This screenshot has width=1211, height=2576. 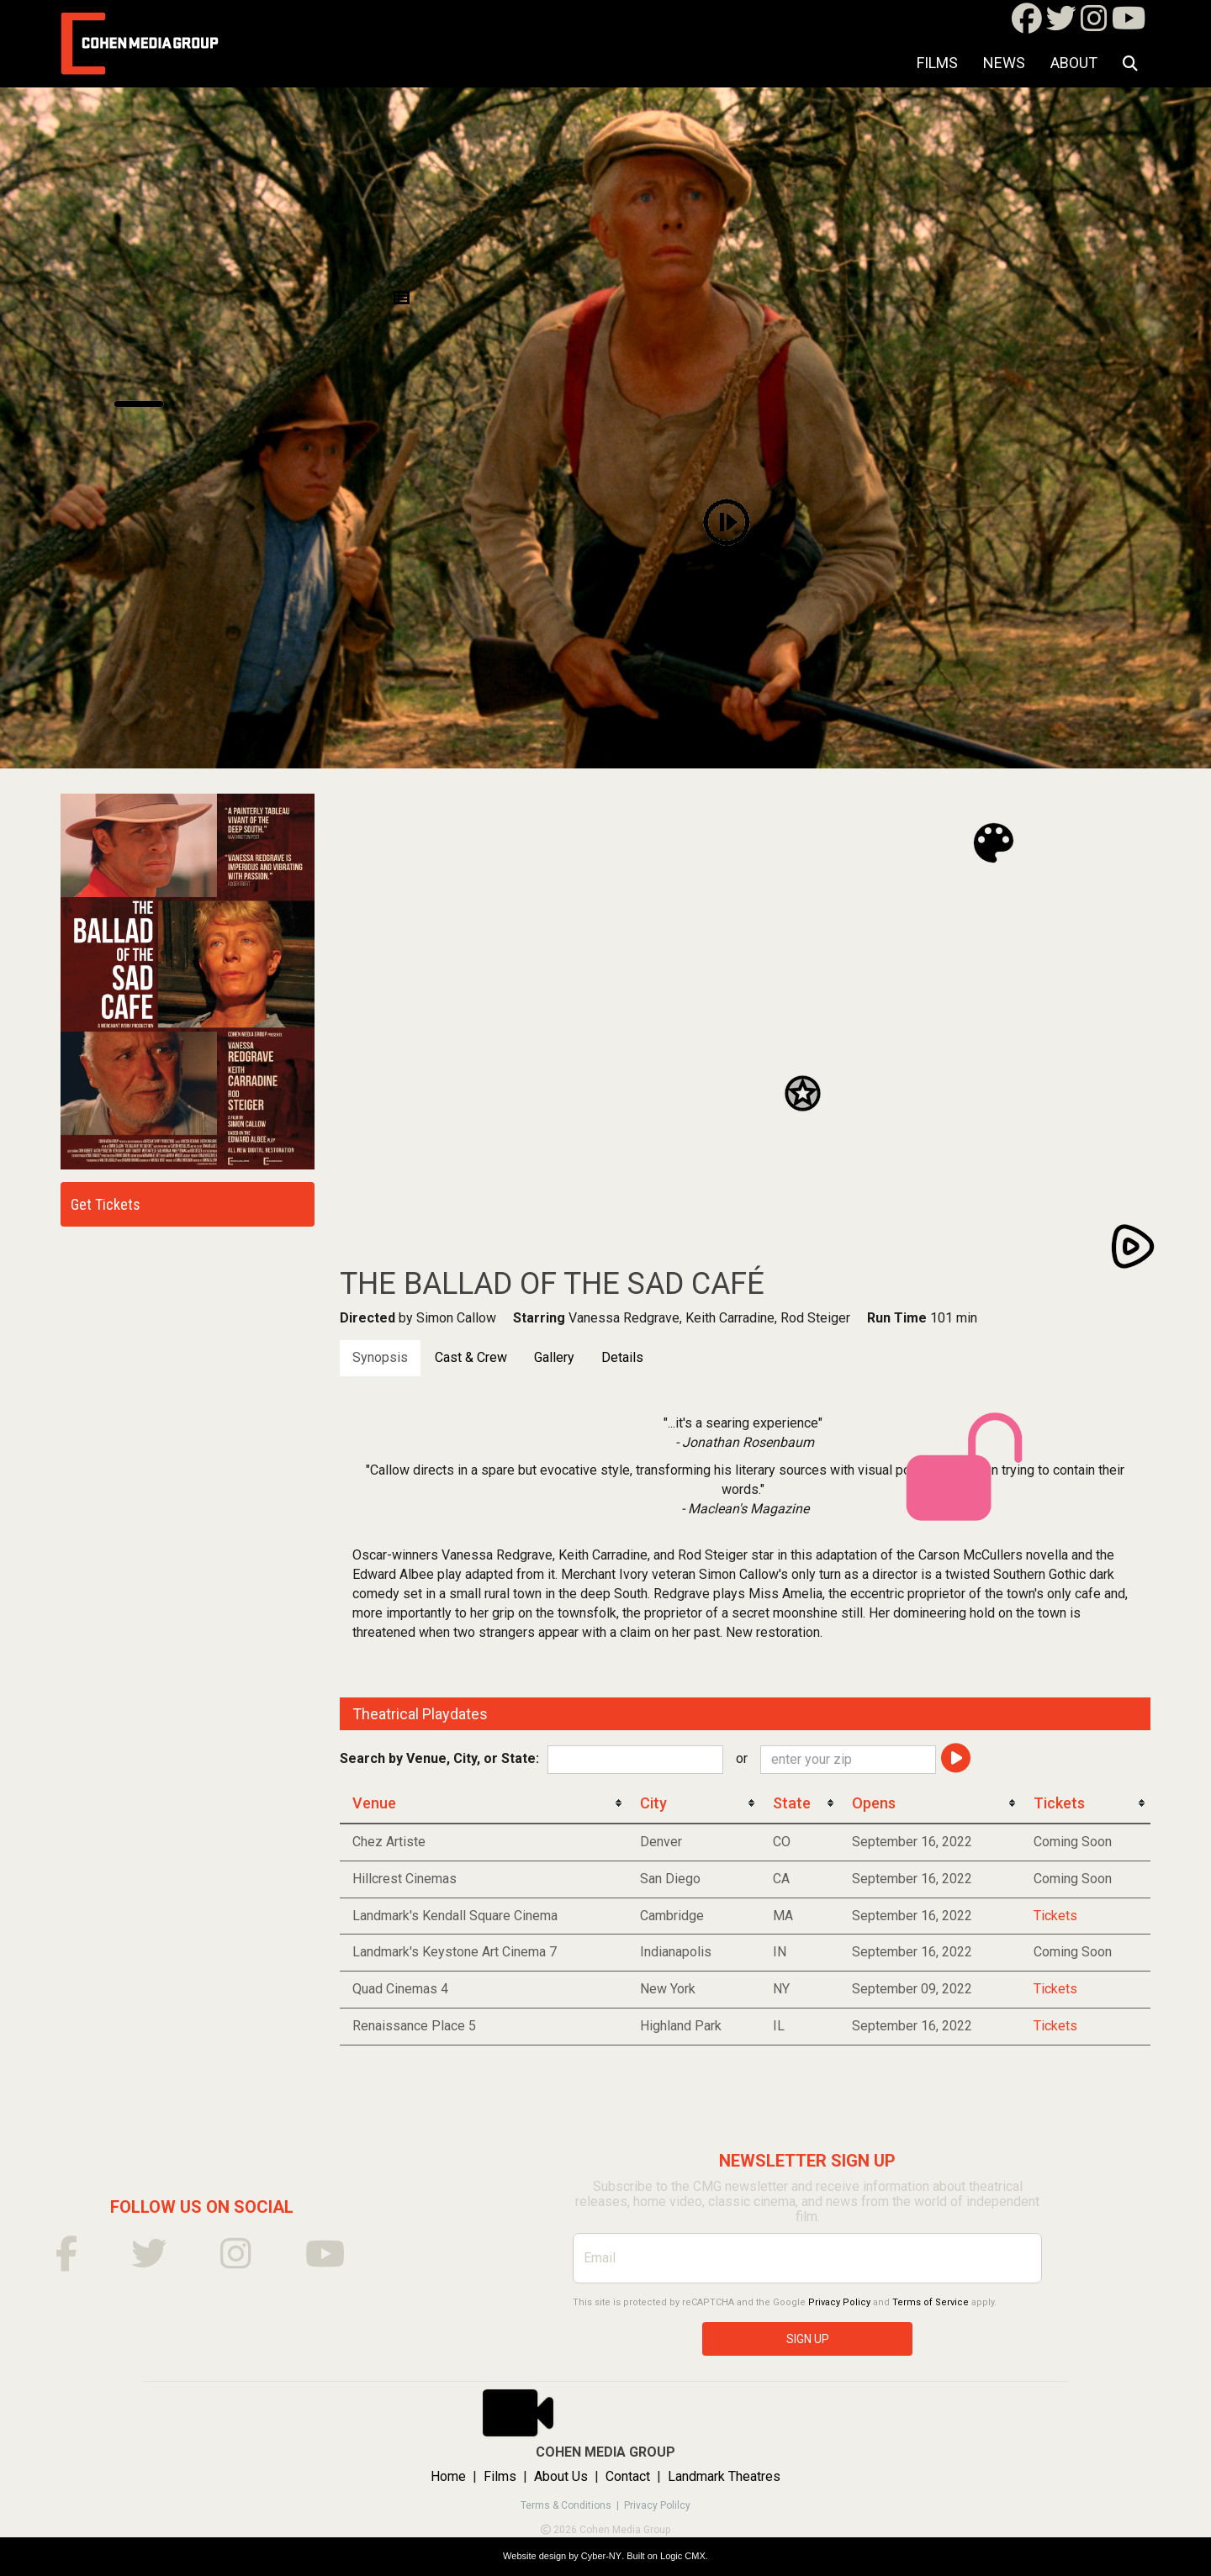 What do you see at coordinates (964, 1466) in the screenshot?
I see `unlocked or unsecured state` at bounding box center [964, 1466].